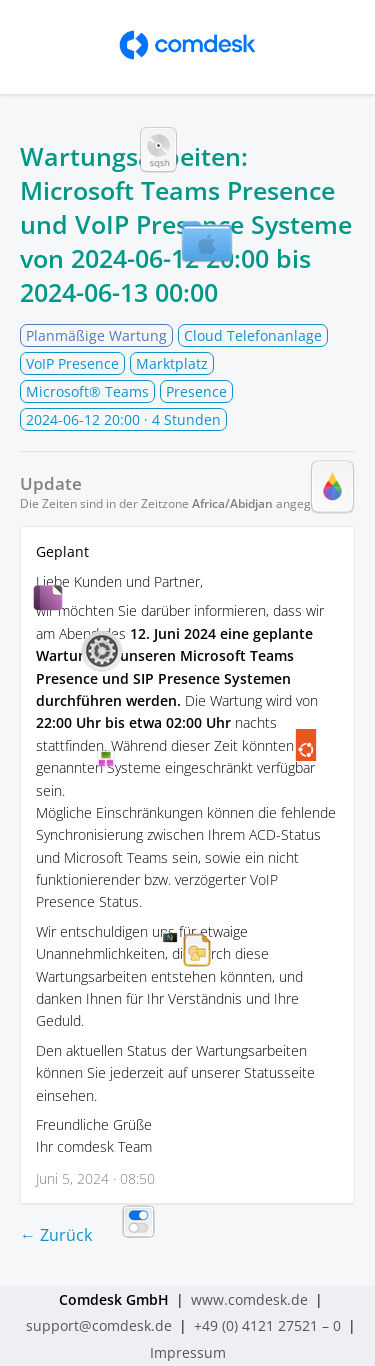 The width and height of the screenshot is (375, 1366). What do you see at coordinates (170, 937) in the screenshot?
I see `open neovim configuration folder` at bounding box center [170, 937].